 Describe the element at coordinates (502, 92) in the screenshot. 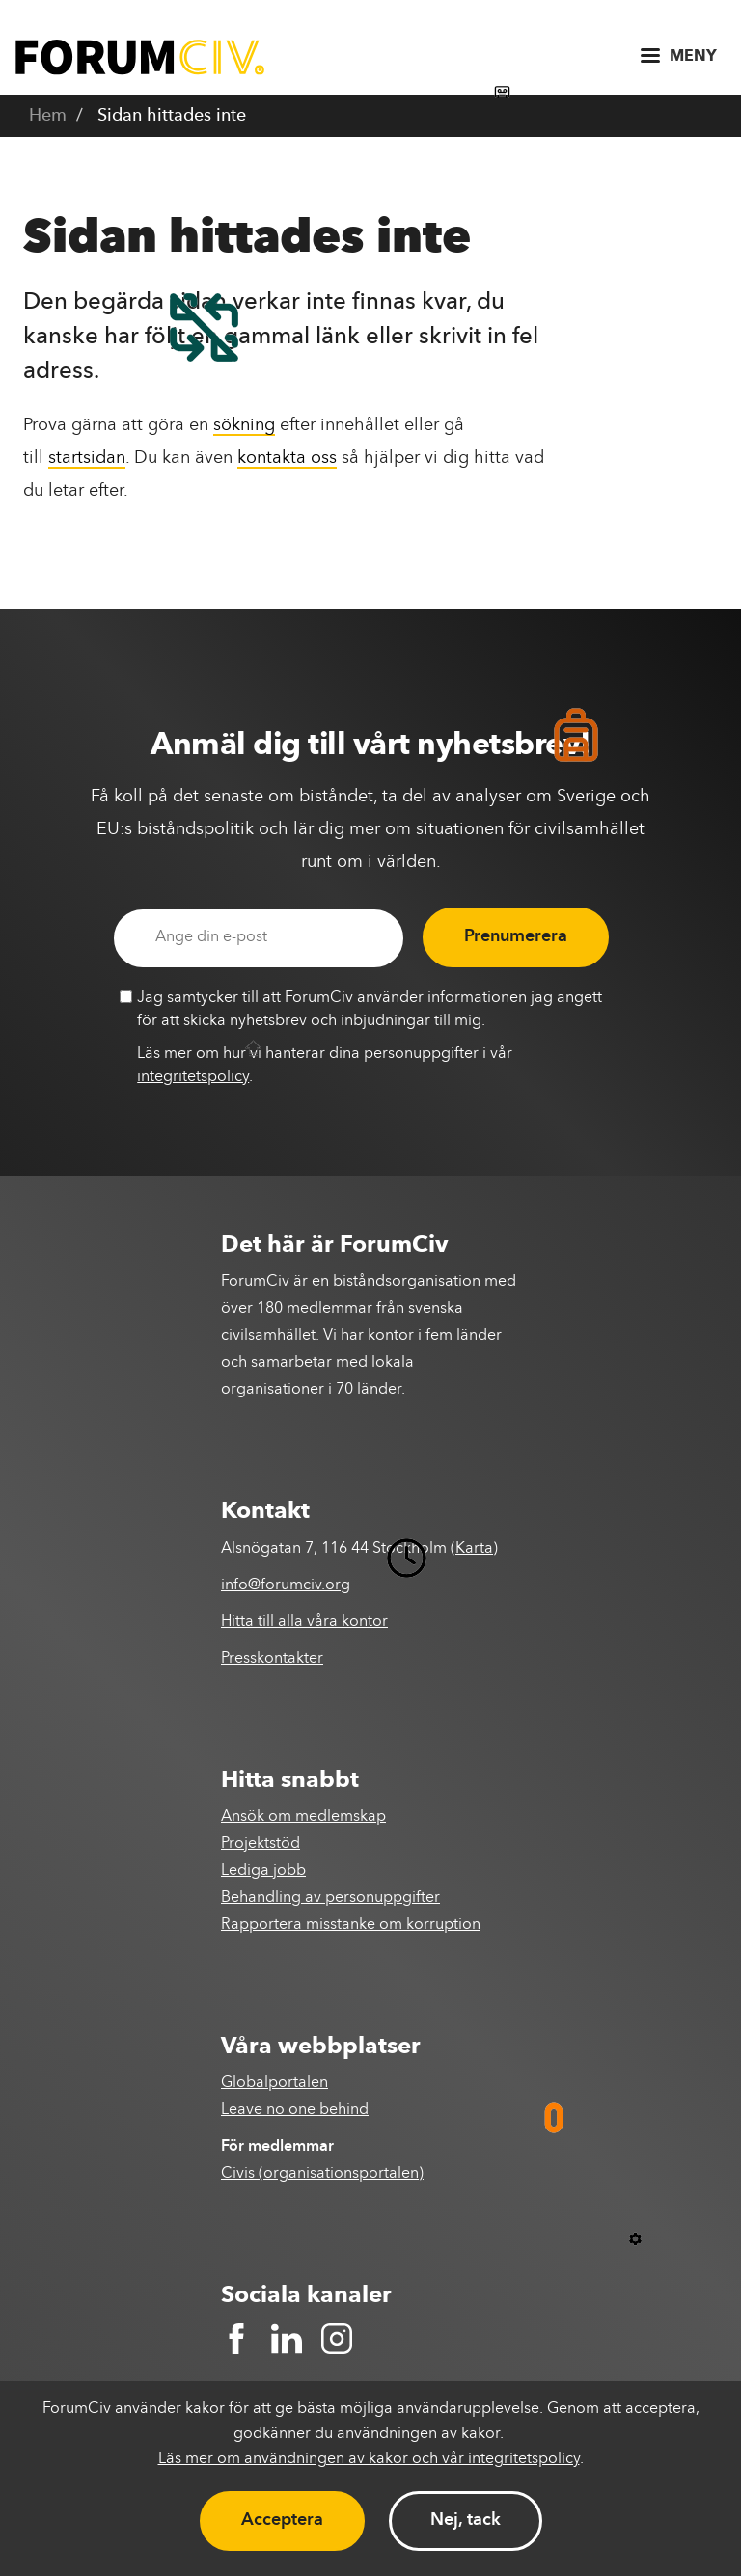

I see `access audio recordings or voice memos` at that location.